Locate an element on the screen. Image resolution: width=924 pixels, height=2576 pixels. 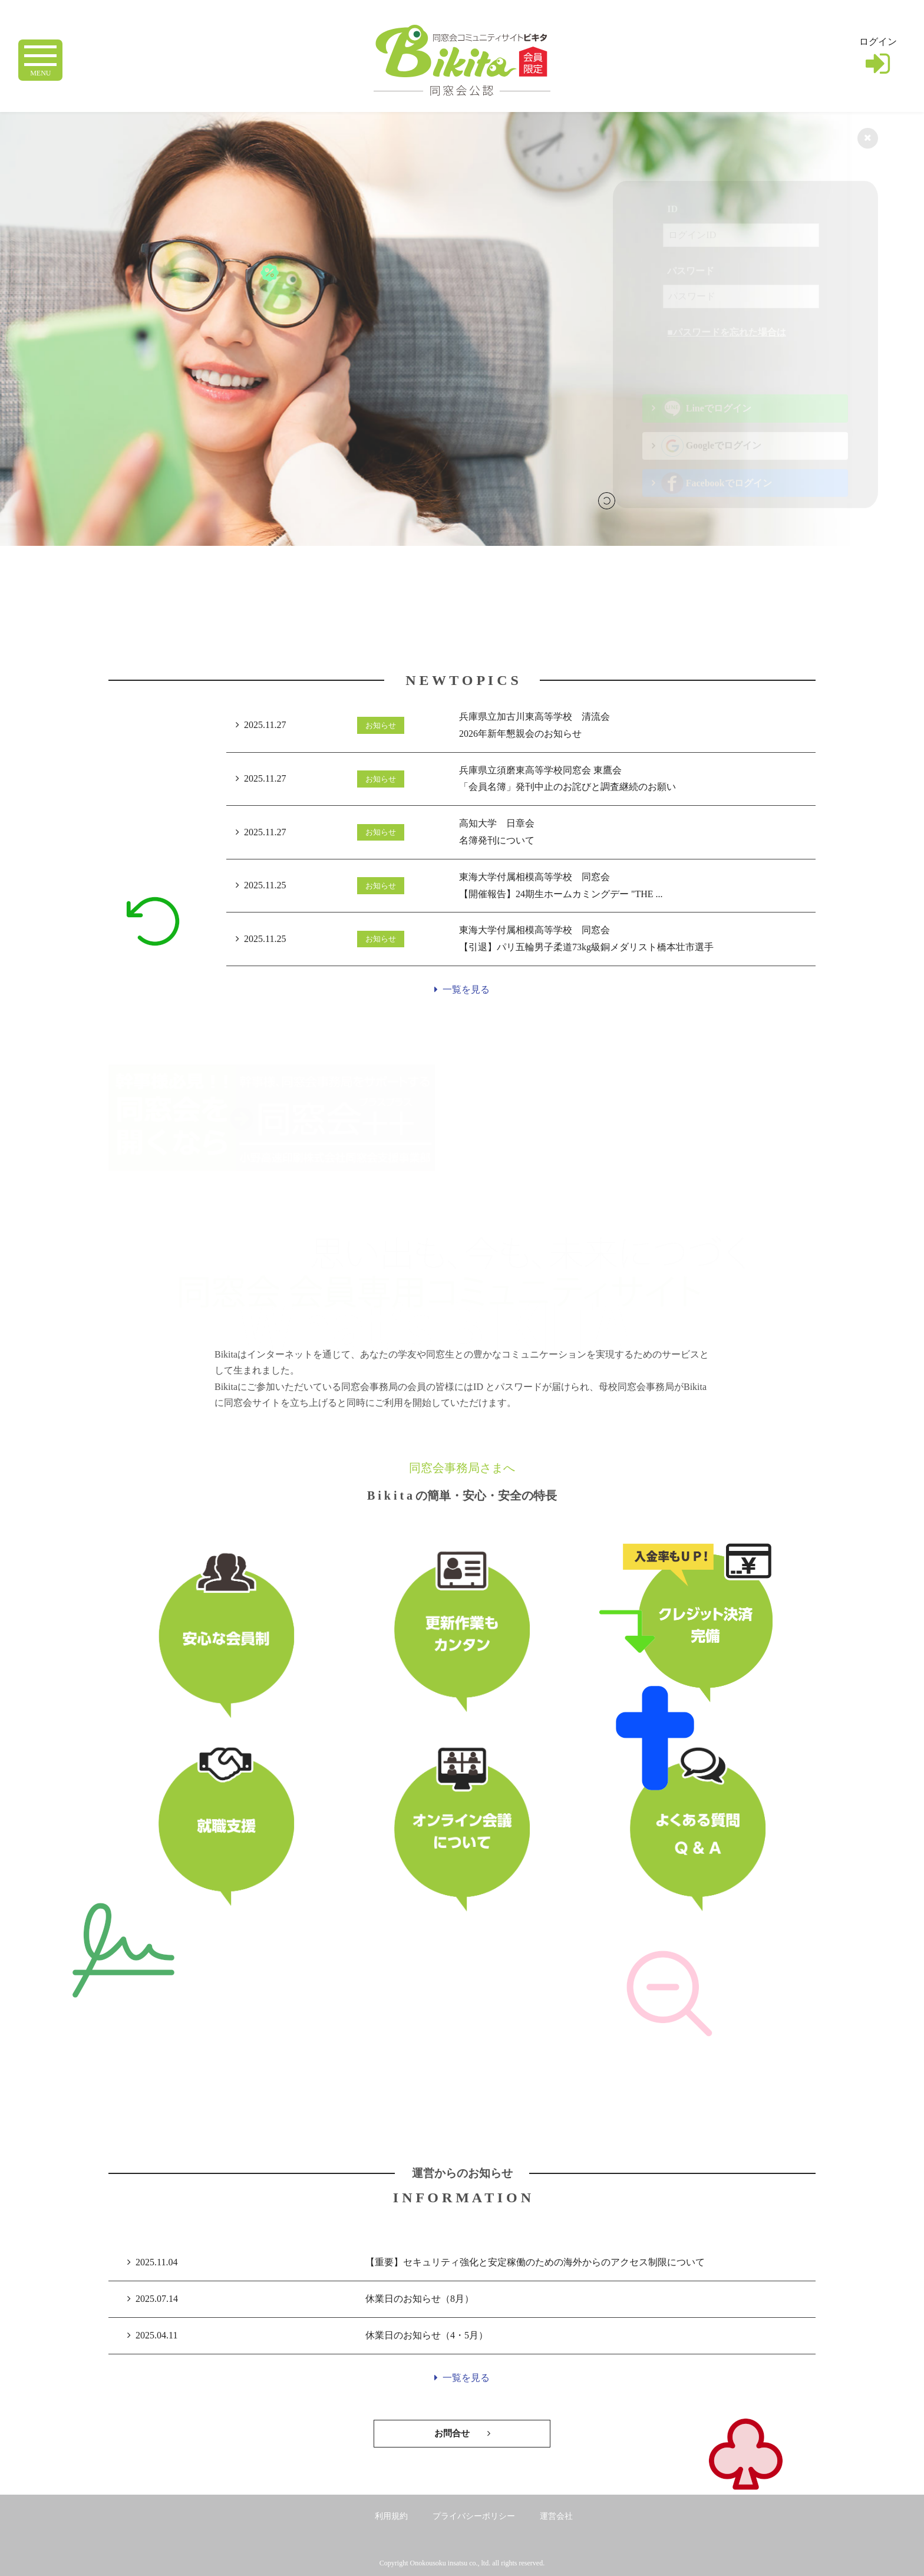
represents the clubs suit in a card game is located at coordinates (745, 2455).